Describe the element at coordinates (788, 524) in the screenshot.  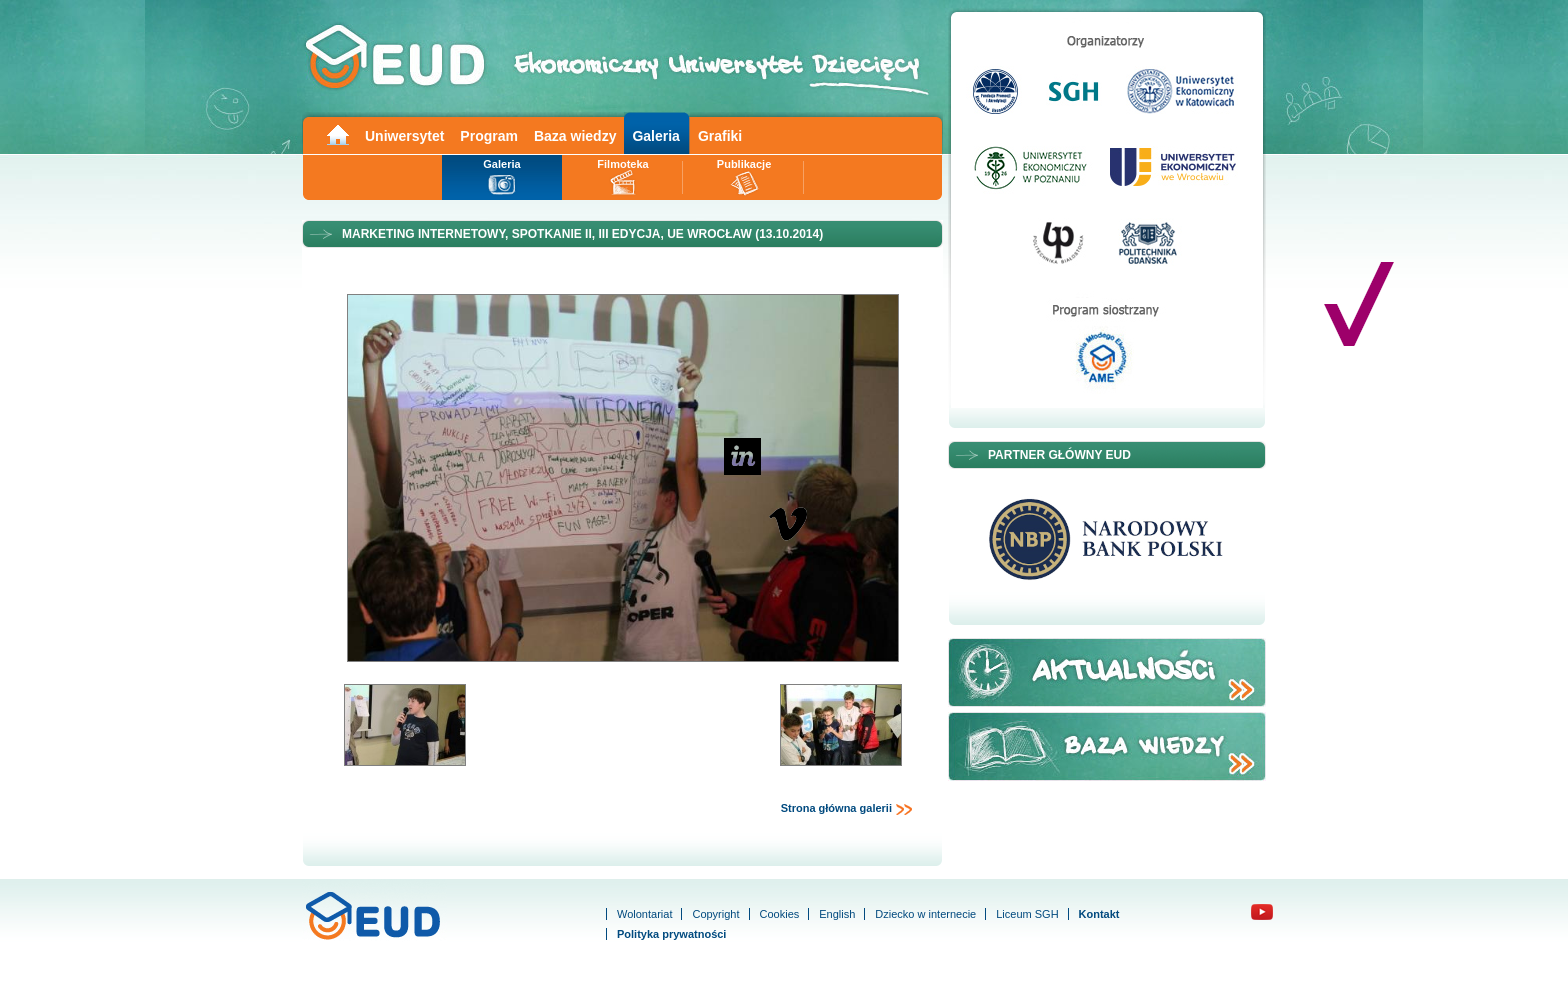
I see `open the Vimeo app` at that location.